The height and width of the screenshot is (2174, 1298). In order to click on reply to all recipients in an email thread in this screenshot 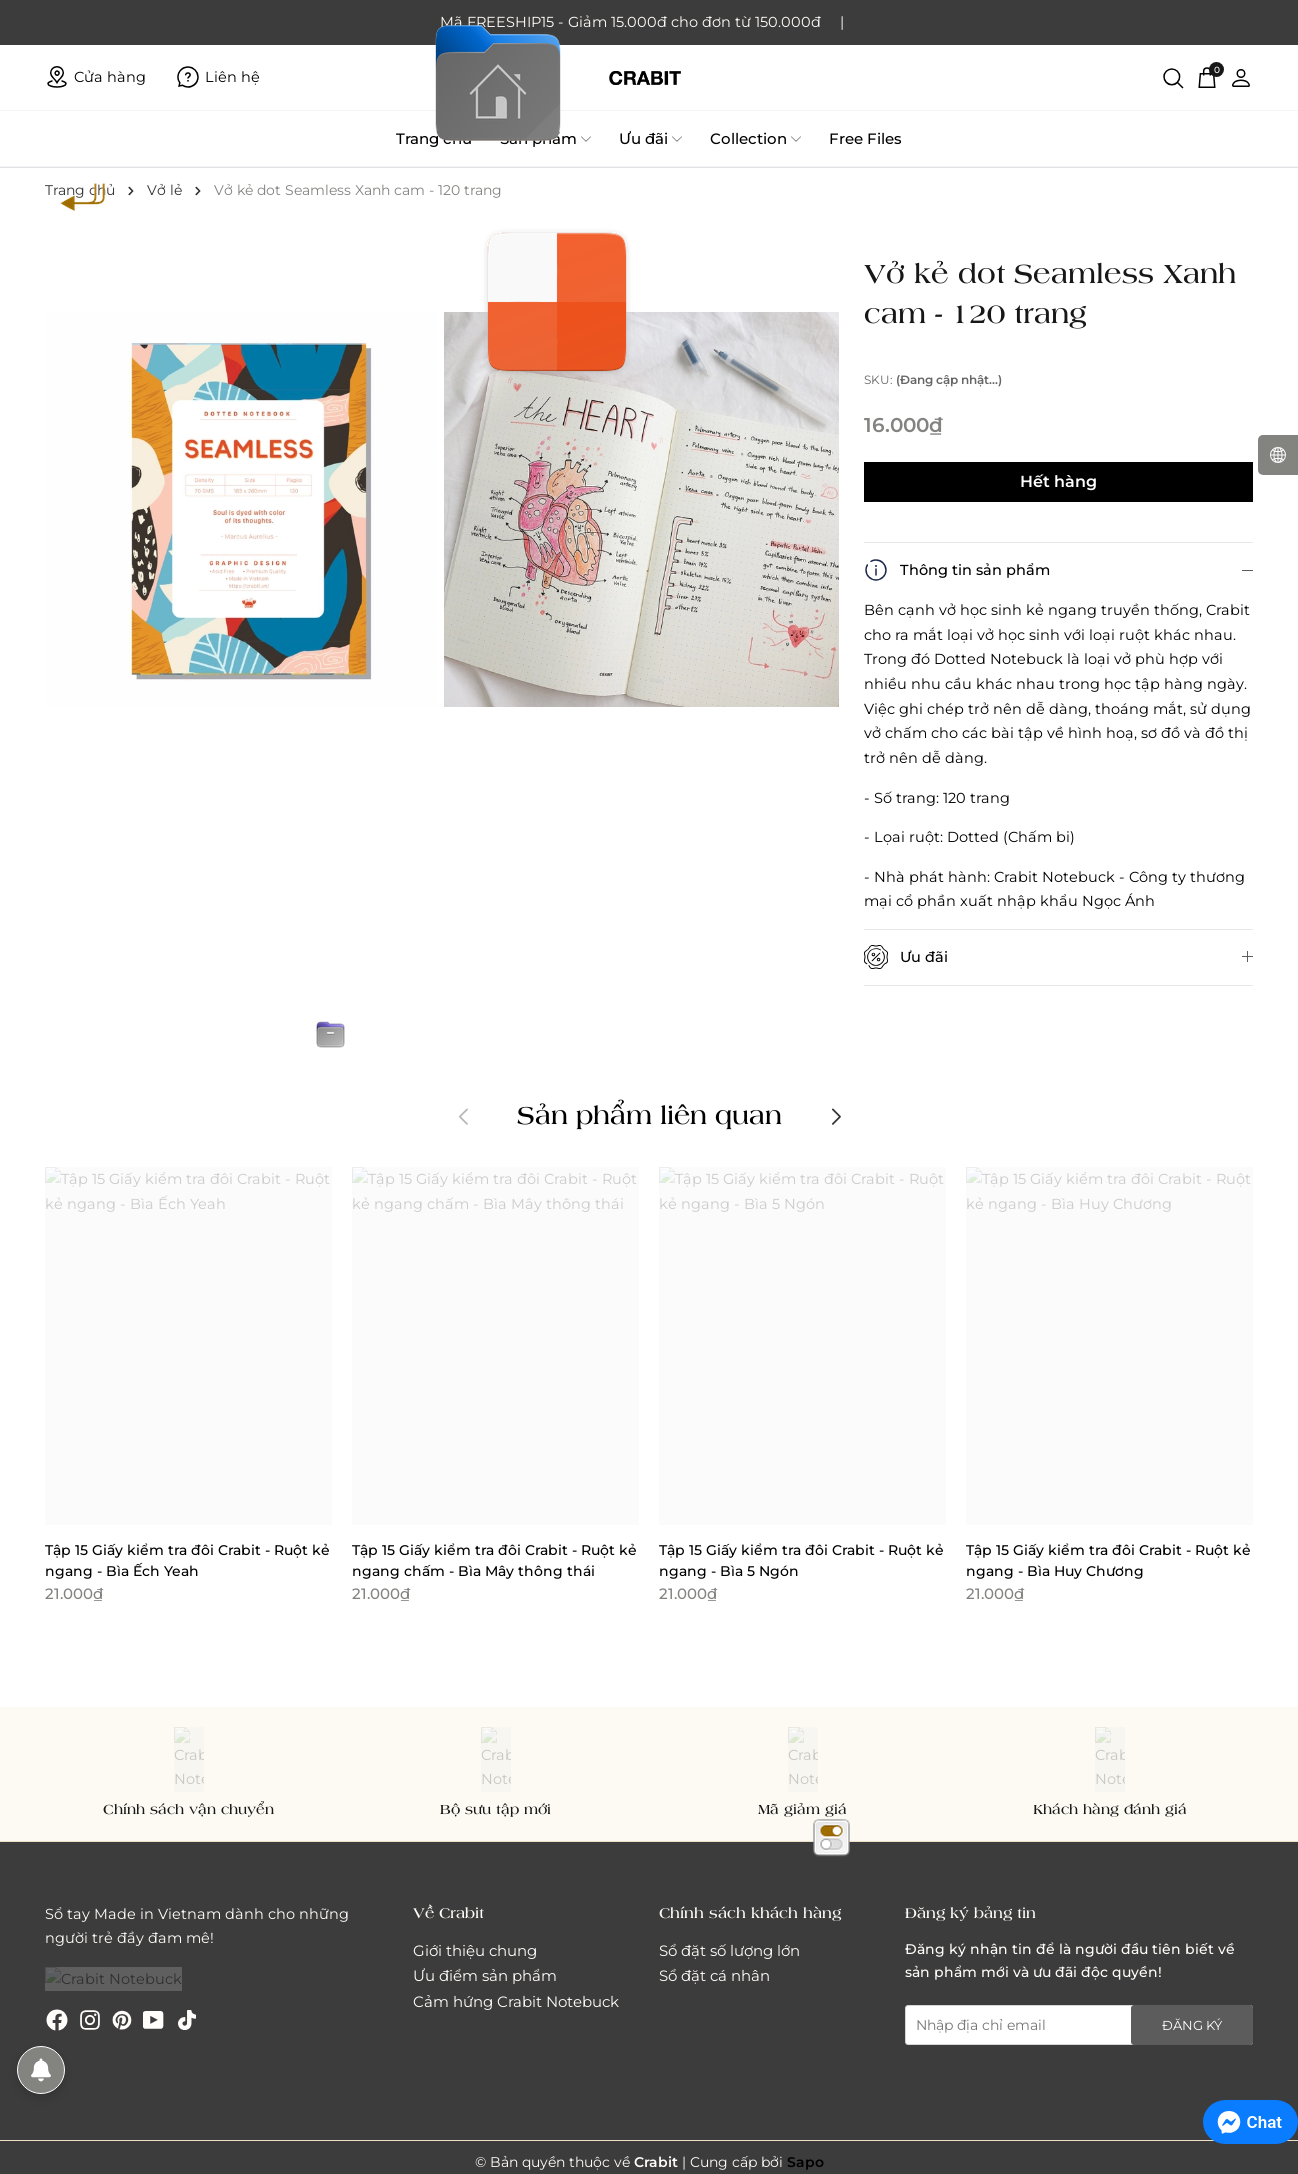, I will do `click(82, 197)`.